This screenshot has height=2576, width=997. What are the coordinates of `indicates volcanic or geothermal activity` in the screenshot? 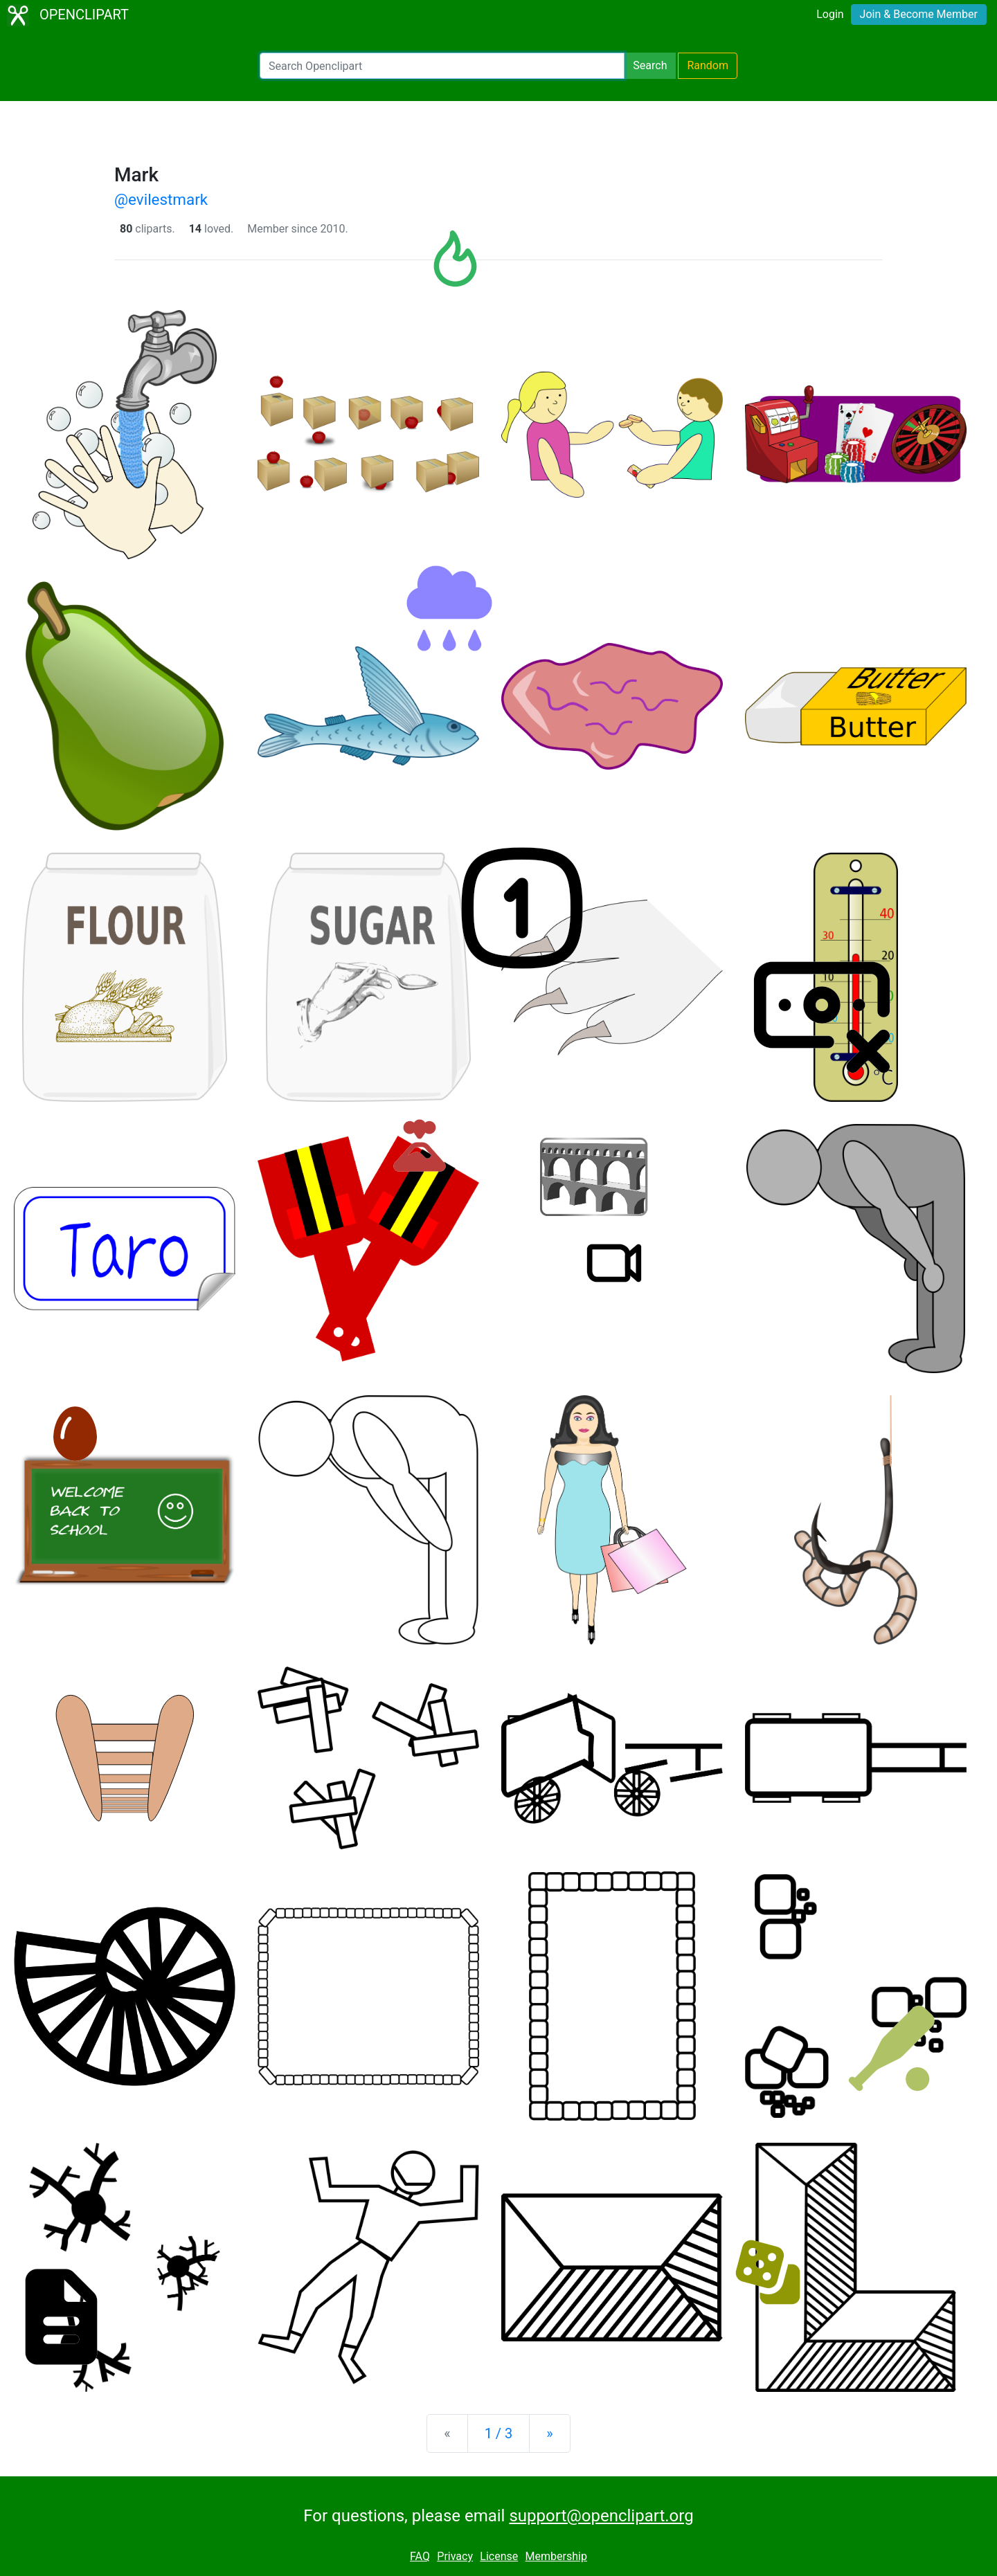 It's located at (420, 1145).